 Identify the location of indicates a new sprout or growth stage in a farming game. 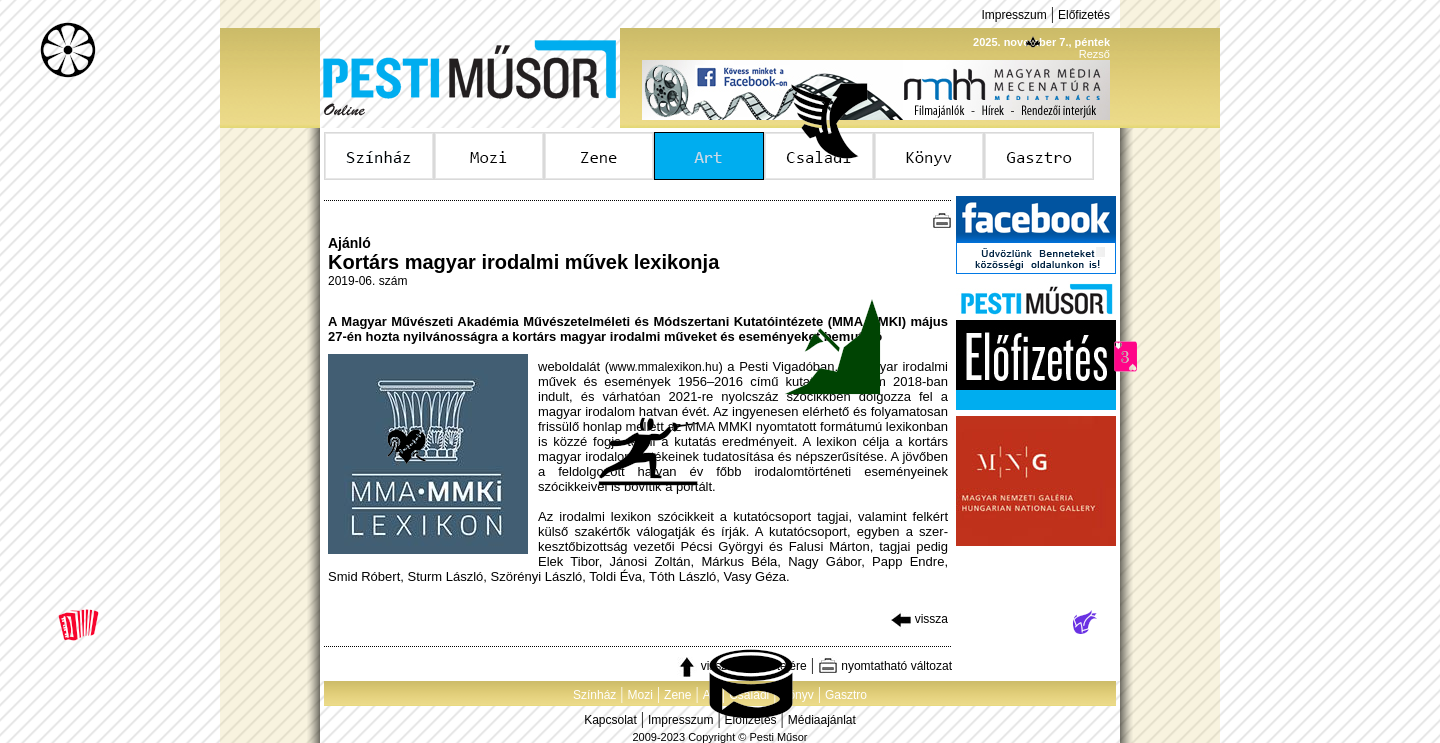
(1085, 622).